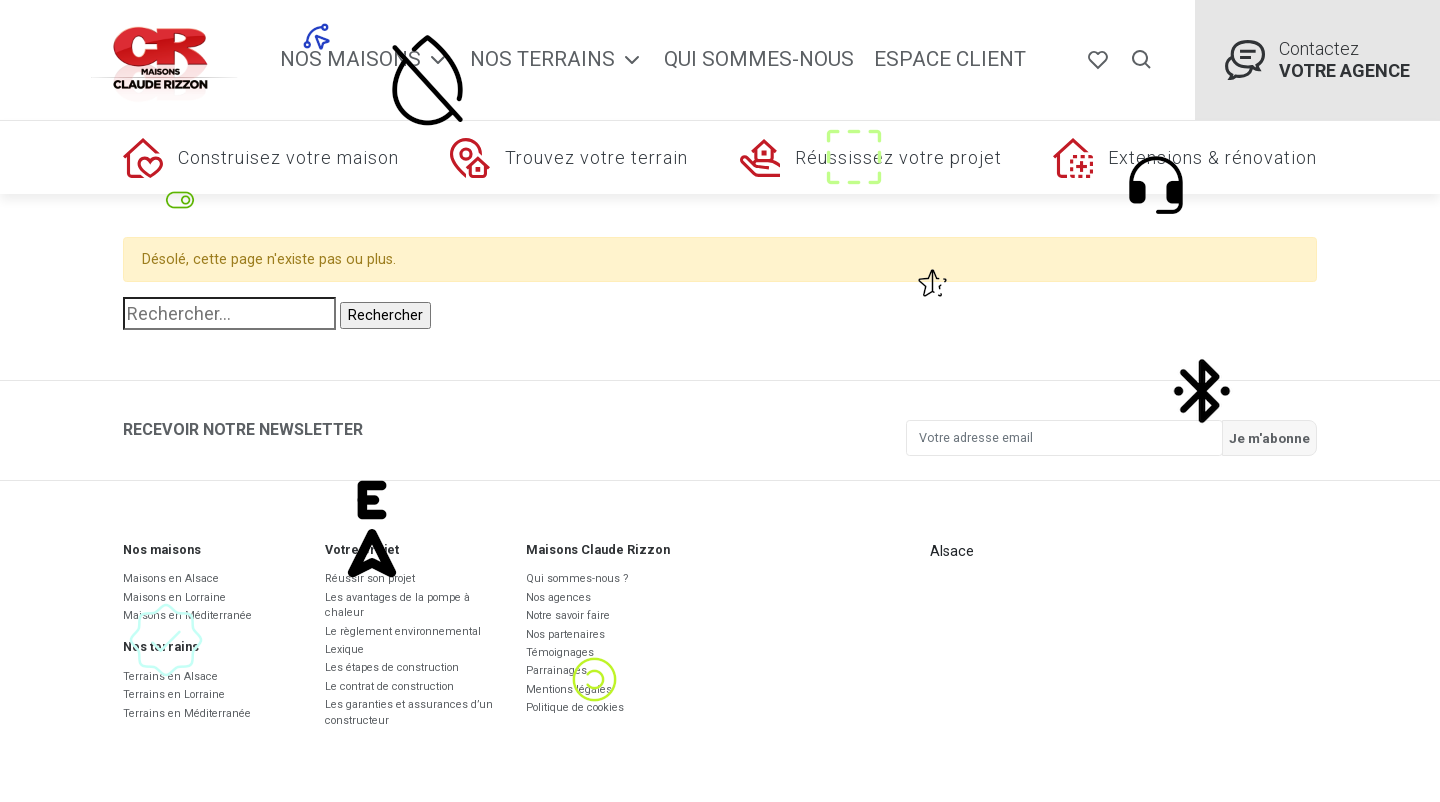 The height and width of the screenshot is (802, 1440). I want to click on indicates an active bluetooth connection, so click(1202, 391).